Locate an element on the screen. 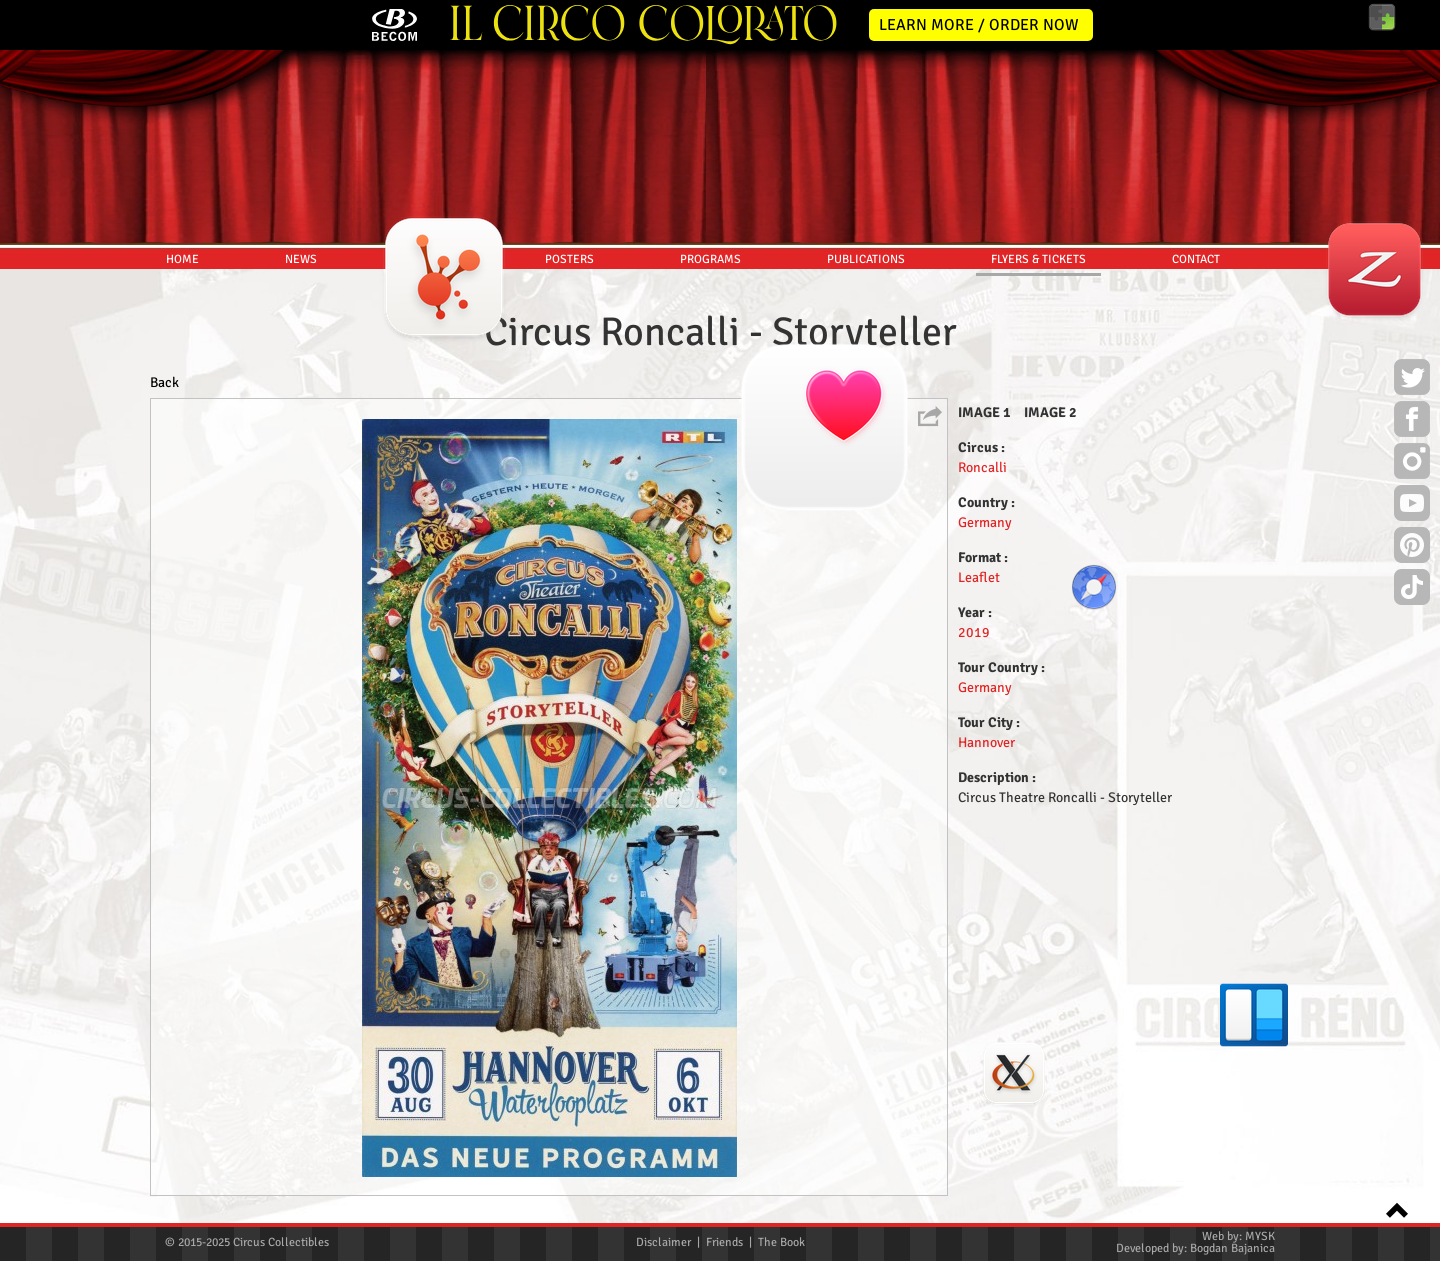  open the widgets panel is located at coordinates (1254, 1015).